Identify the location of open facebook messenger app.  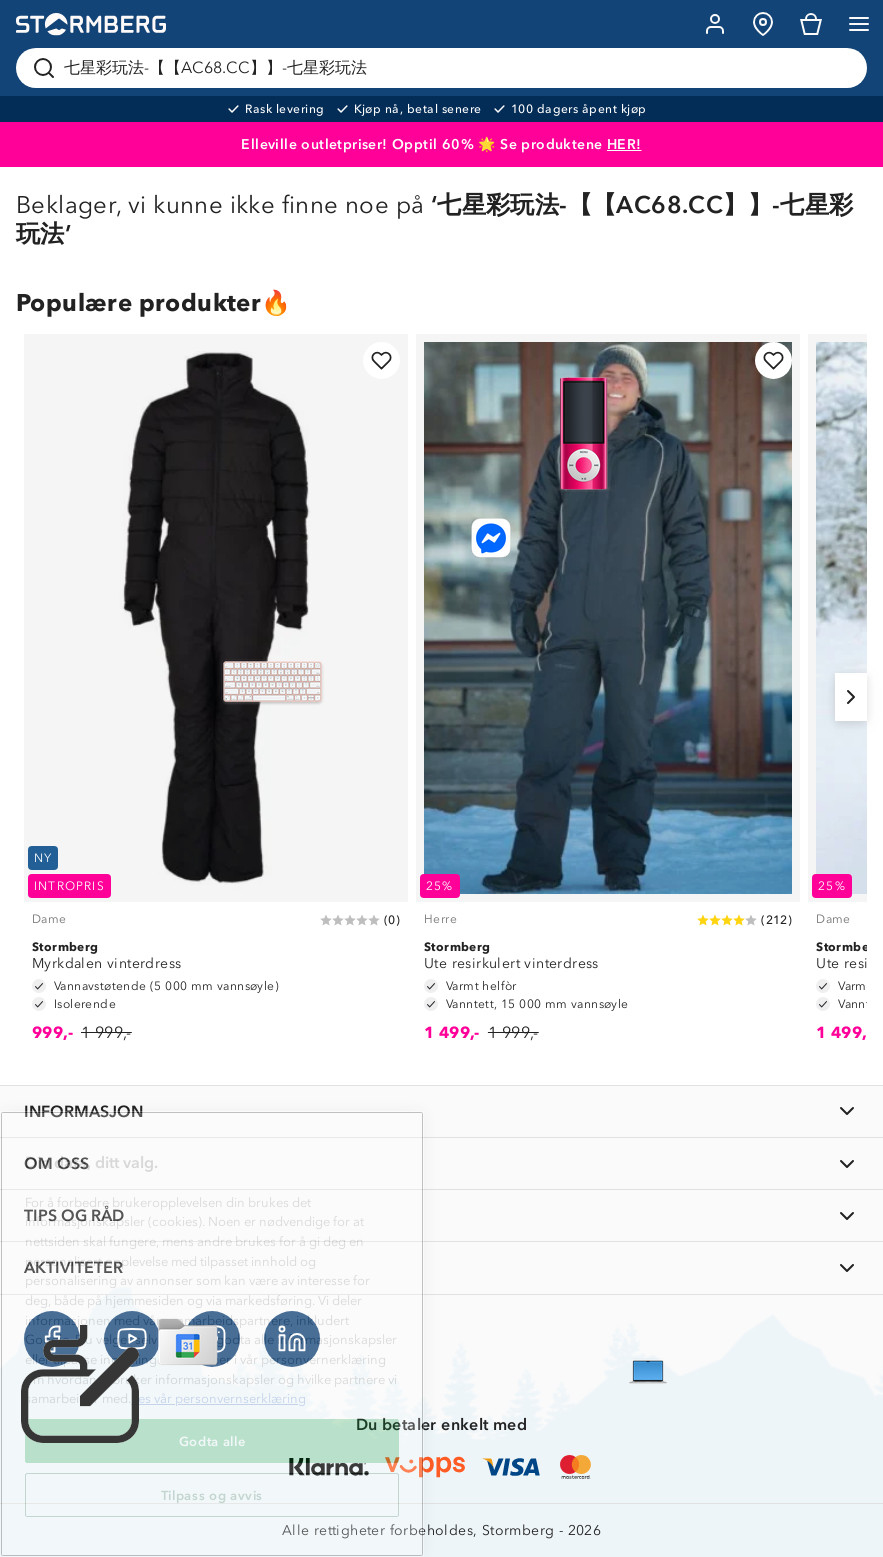
(491, 538).